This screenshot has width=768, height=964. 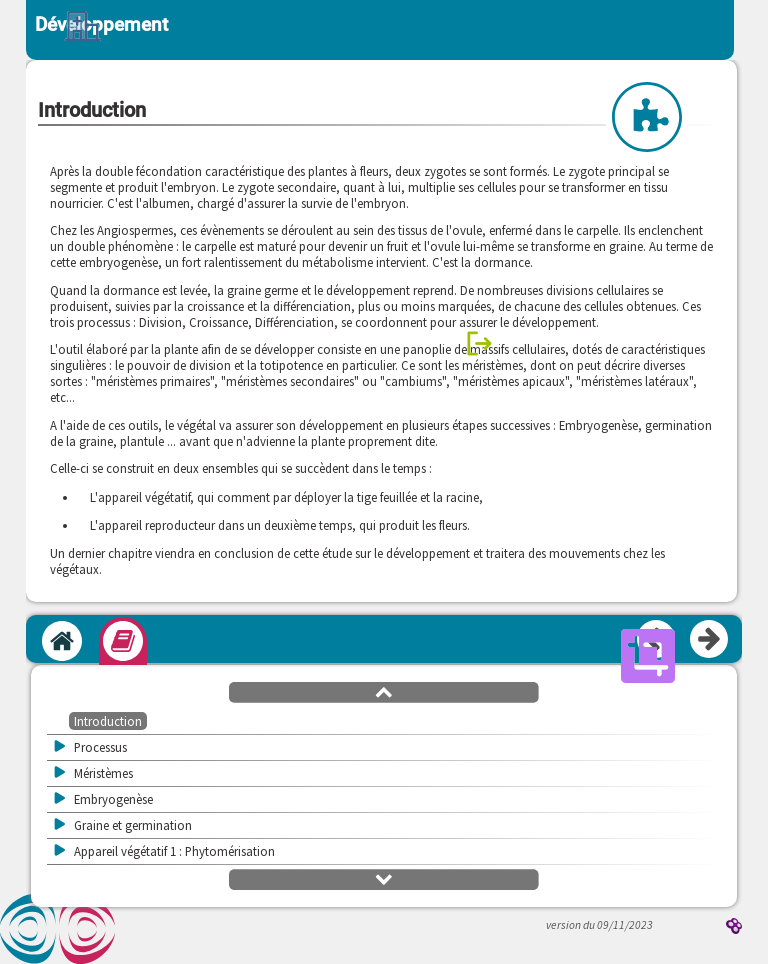 What do you see at coordinates (478, 343) in the screenshot?
I see `sign out of your account` at bounding box center [478, 343].